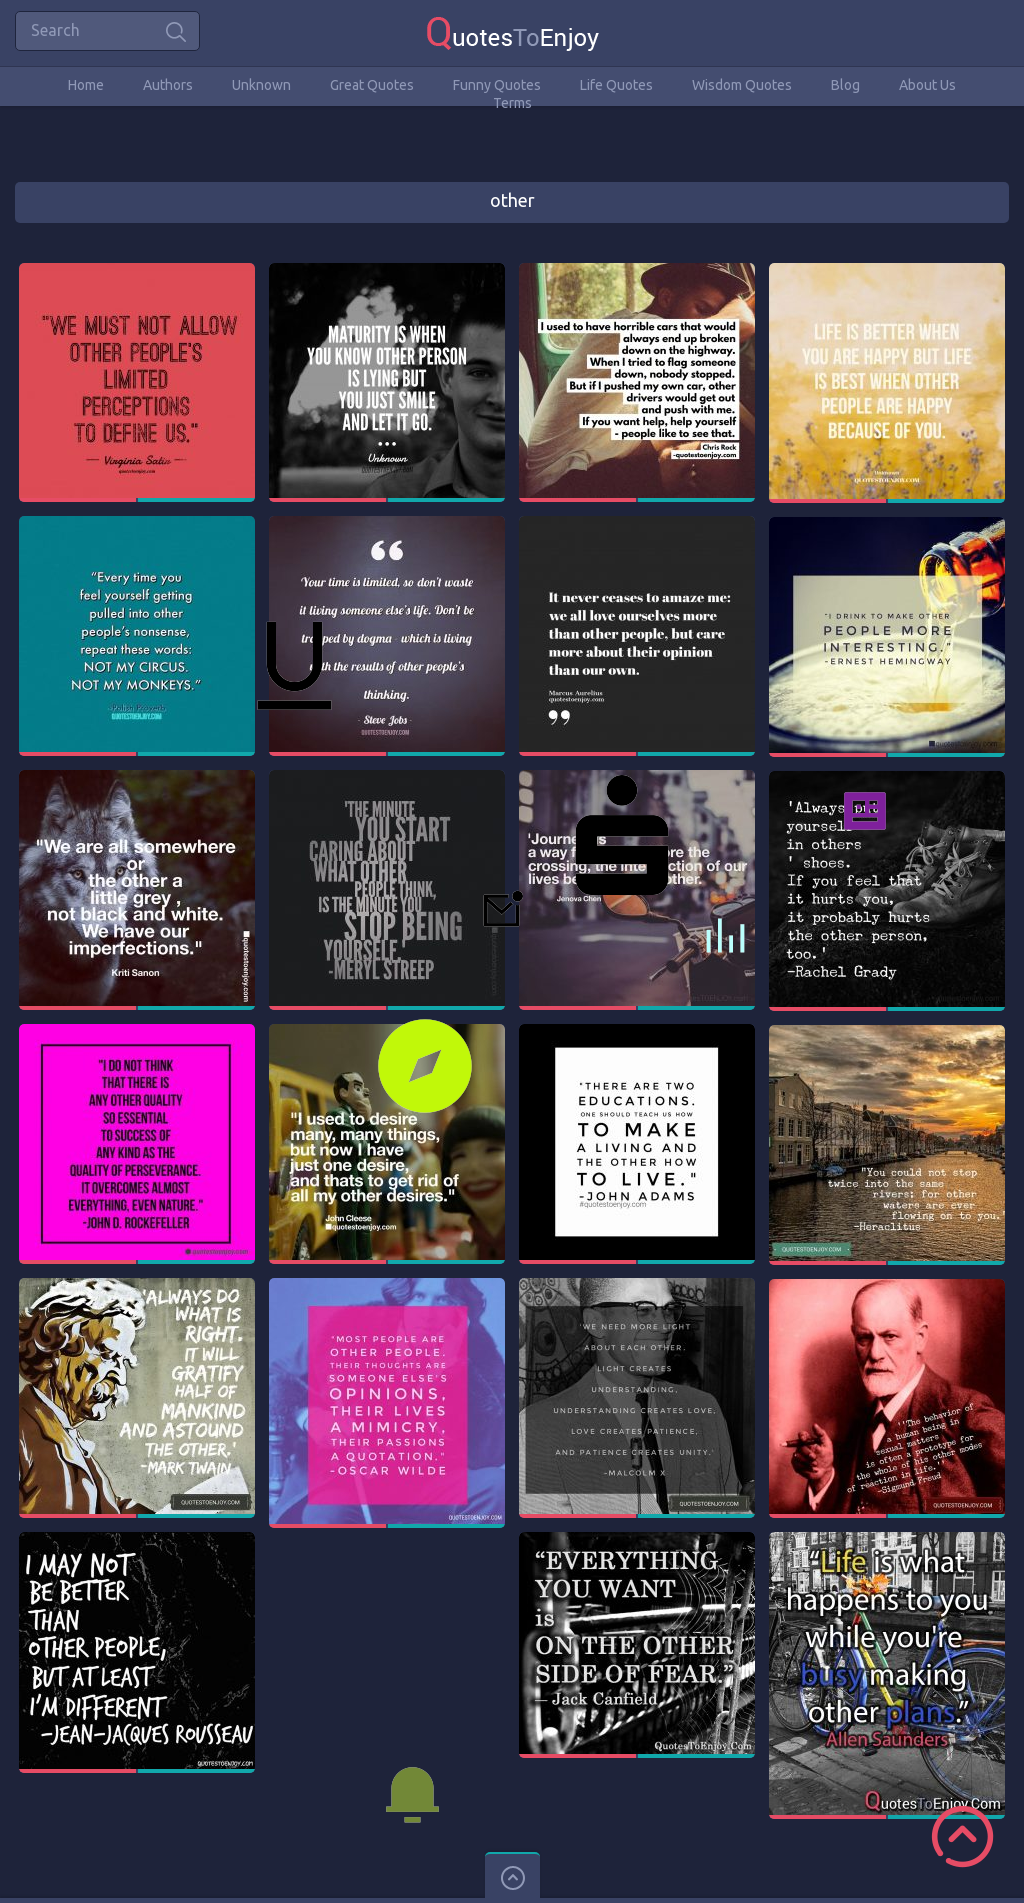  I want to click on notification or alert indicator, so click(412, 1793).